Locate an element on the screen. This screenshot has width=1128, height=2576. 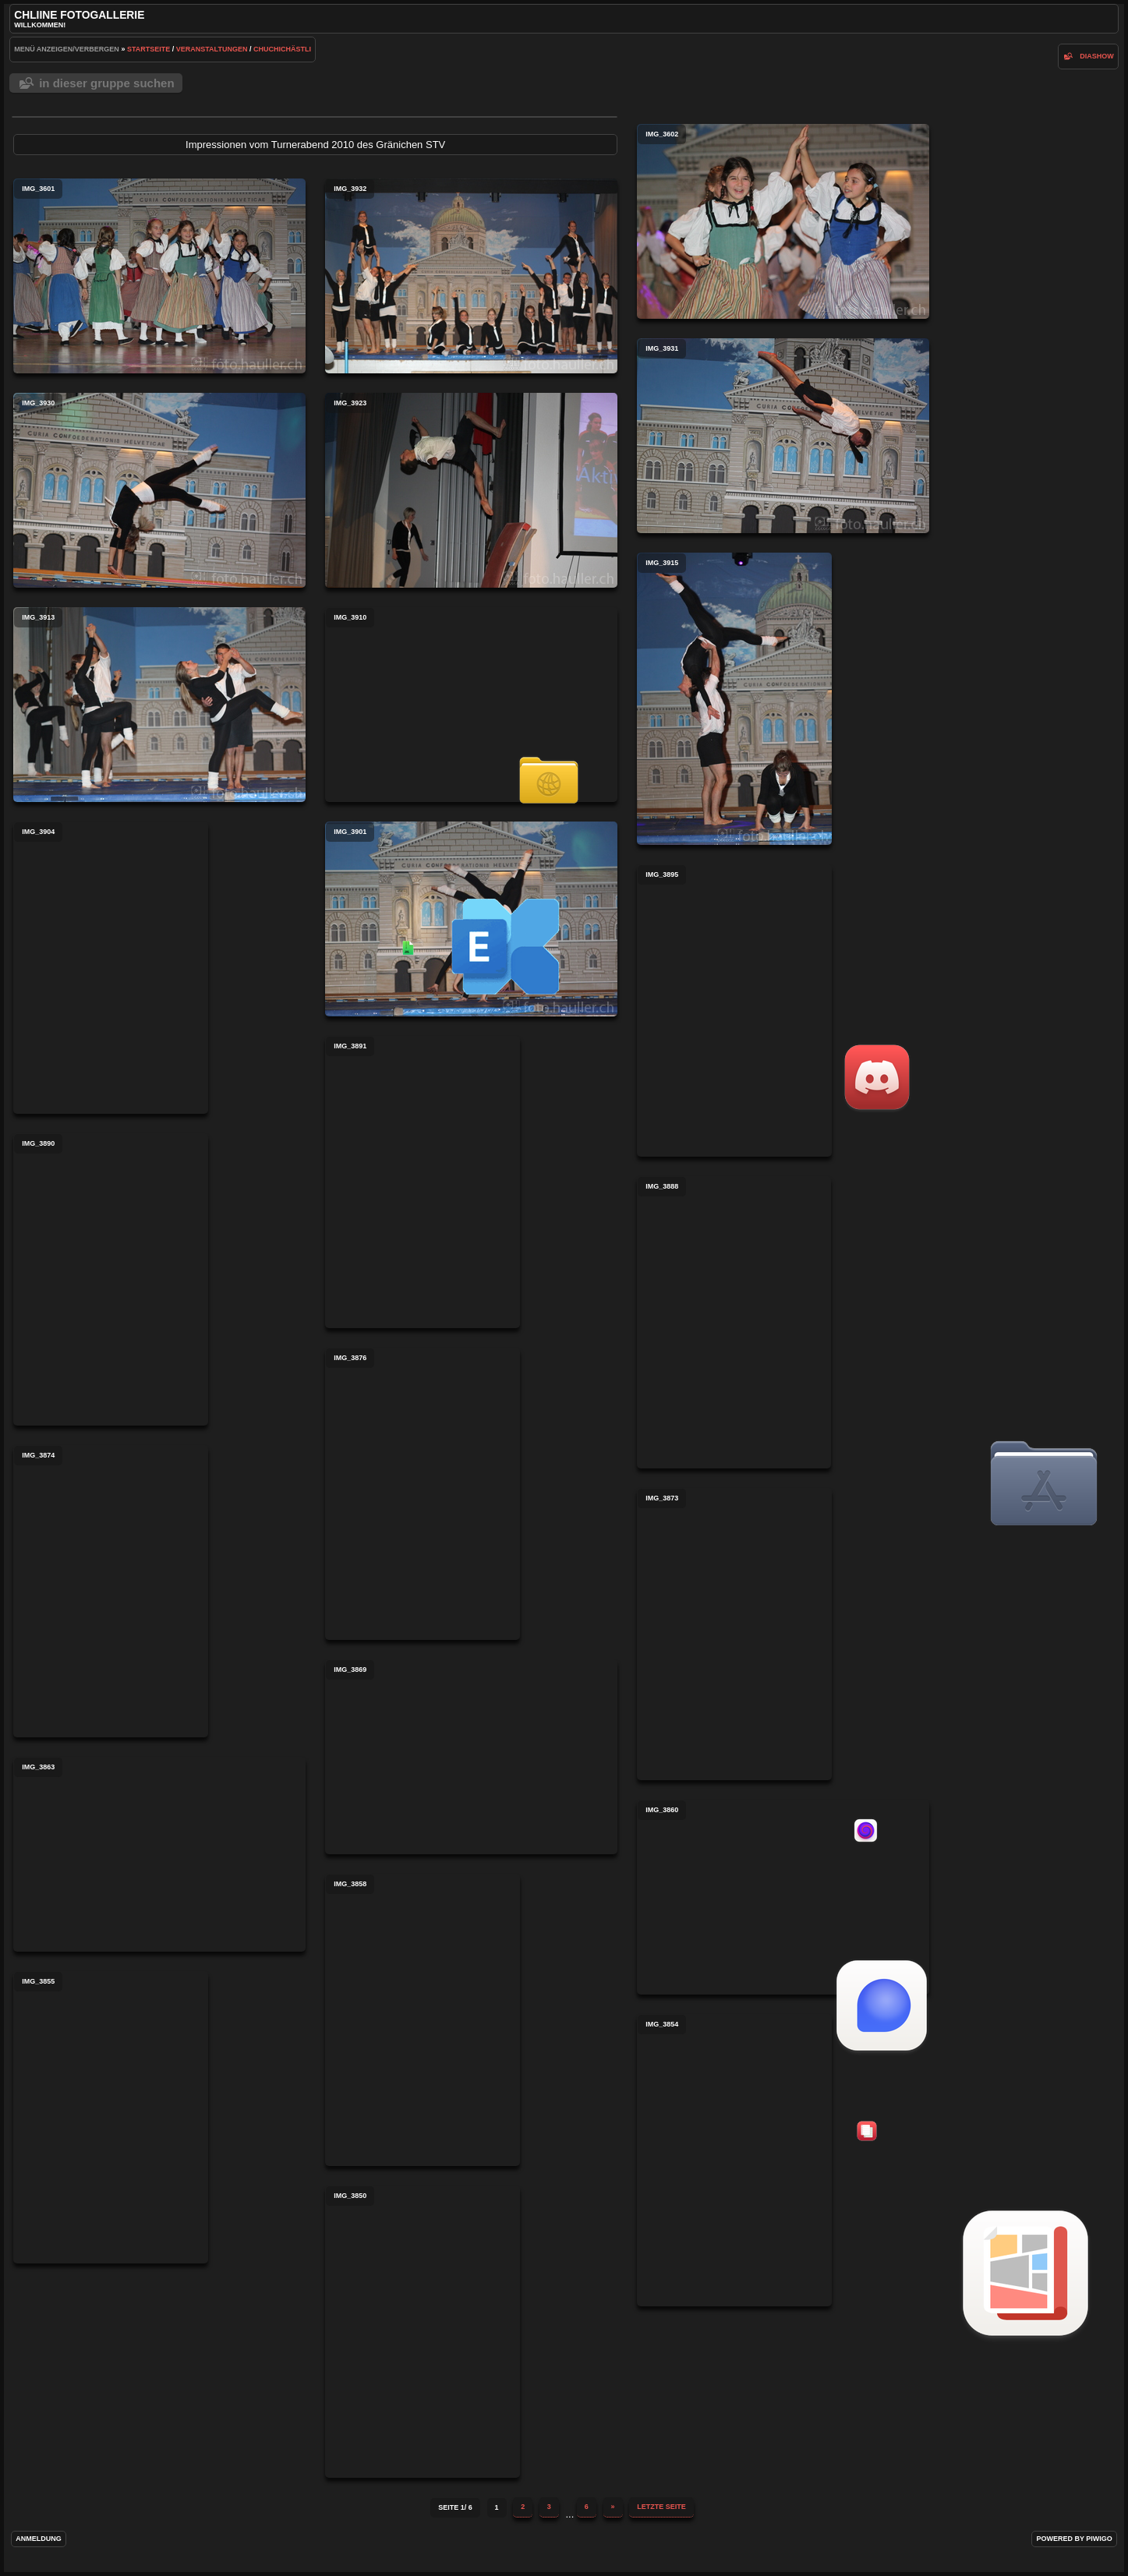
open lightcord messaging app is located at coordinates (877, 1077).